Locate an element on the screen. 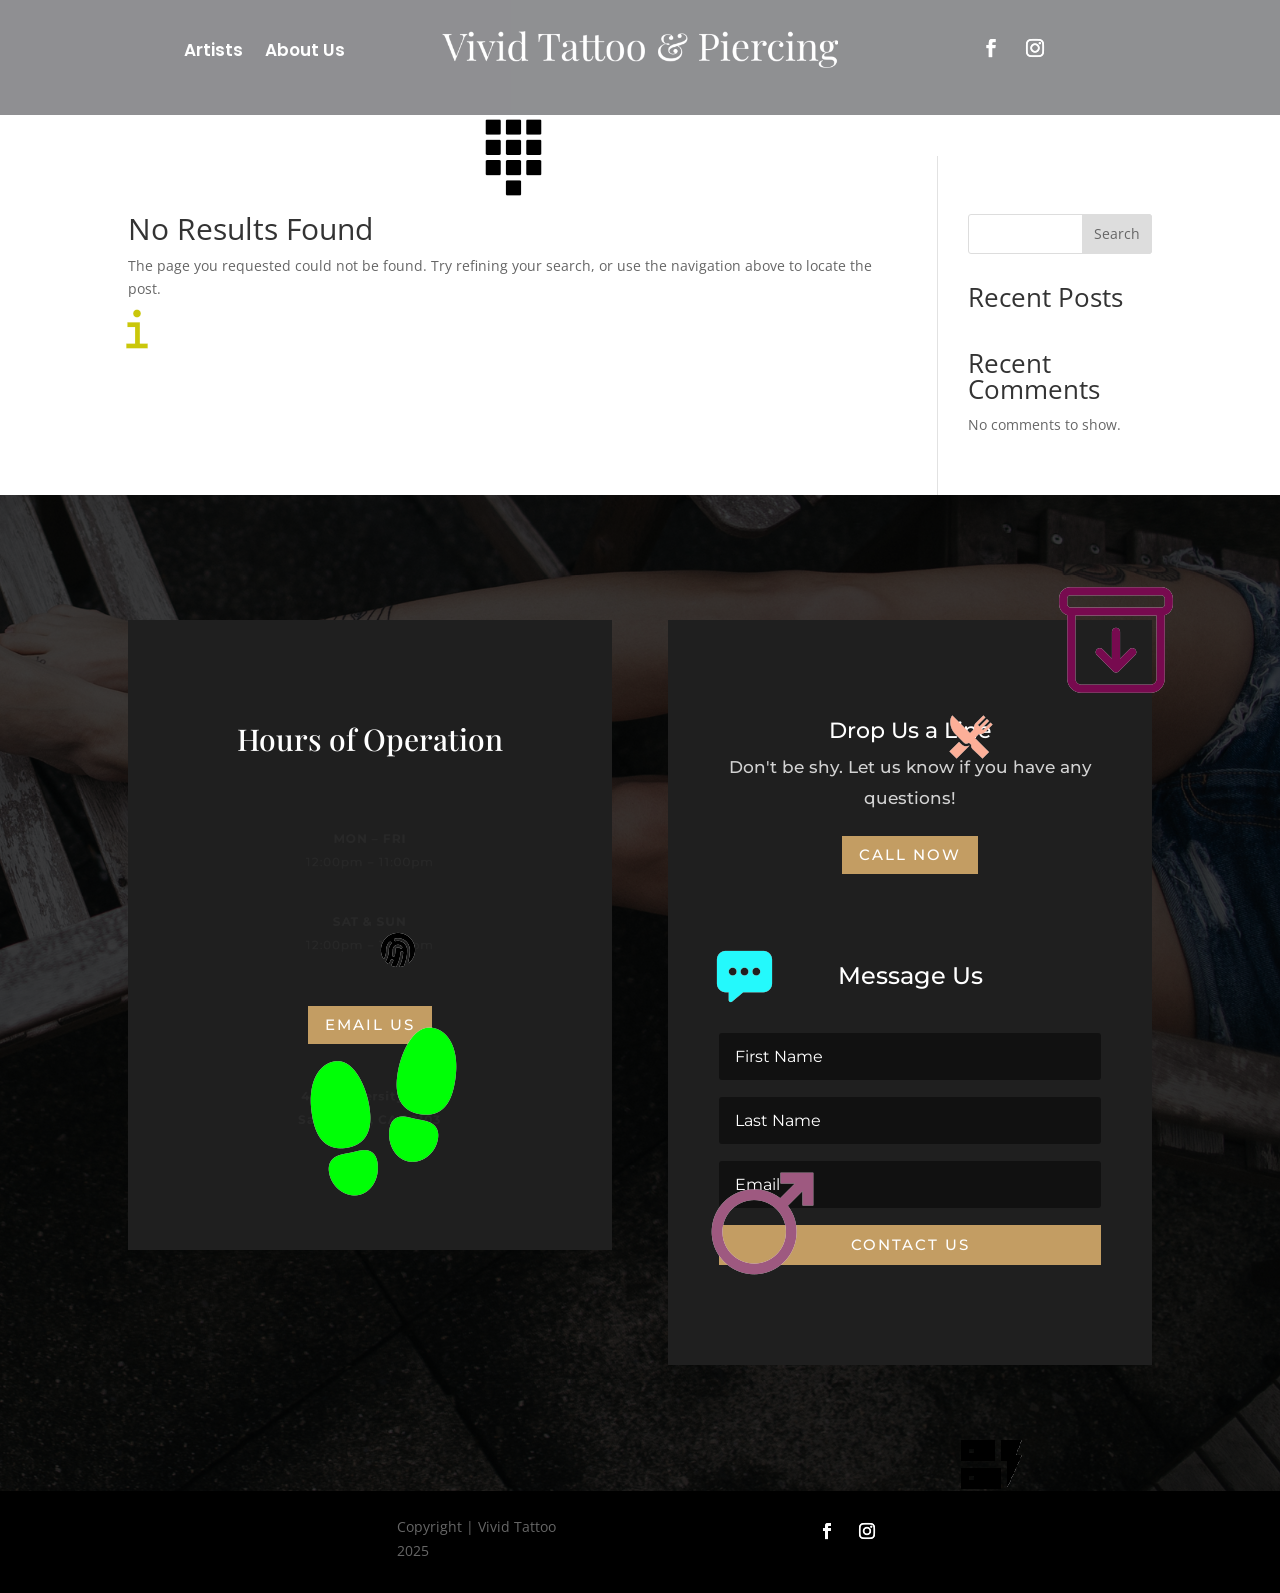  find nearby restaurants or dining options is located at coordinates (971, 737).